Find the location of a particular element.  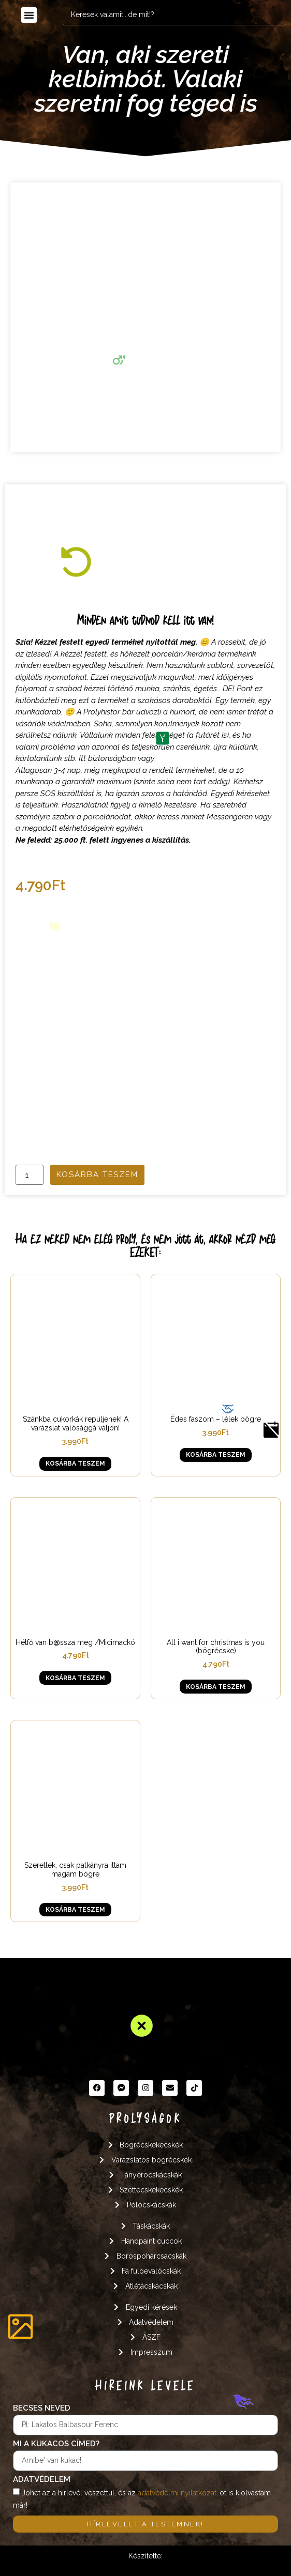

undo the last action is located at coordinates (76, 562).